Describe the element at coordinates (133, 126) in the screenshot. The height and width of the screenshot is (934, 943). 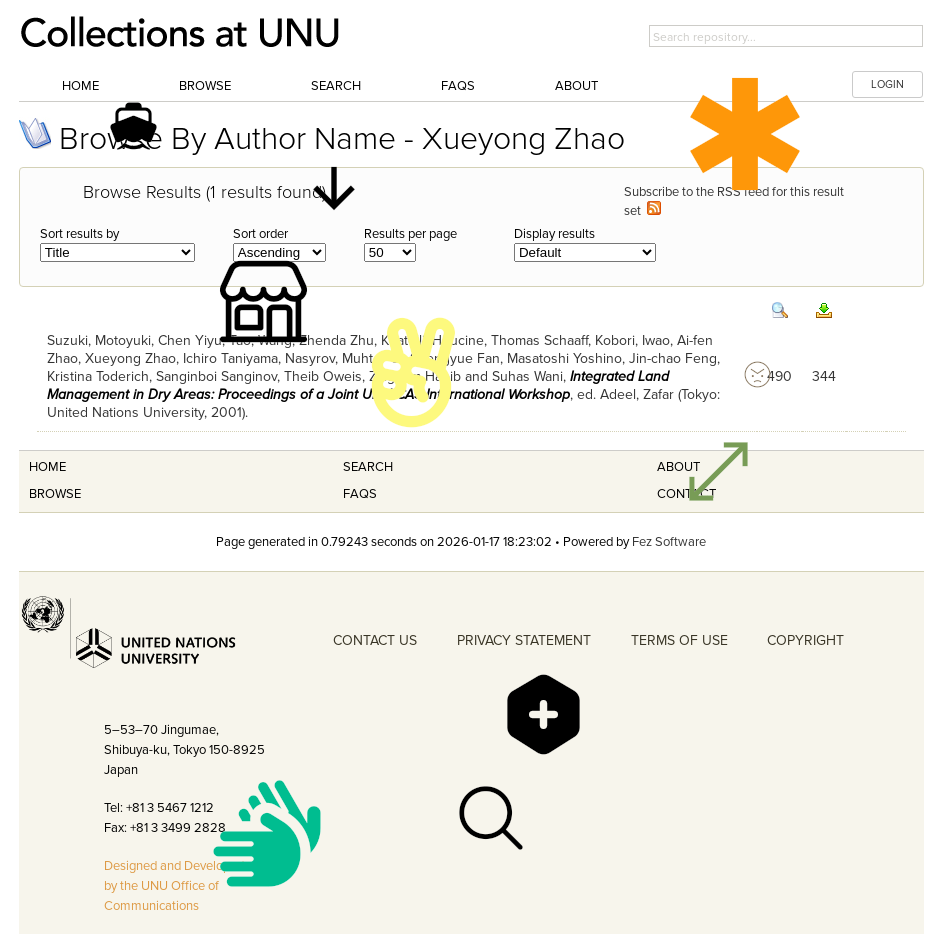
I see `access boat or ferry services` at that location.